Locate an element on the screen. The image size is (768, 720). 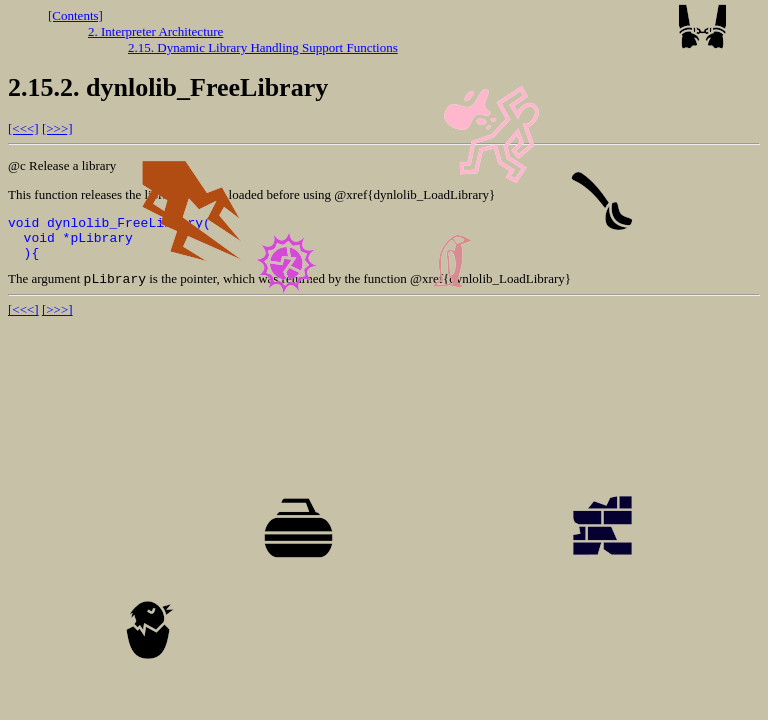
indicates a severe thunderstorm warning is located at coordinates (191, 211).